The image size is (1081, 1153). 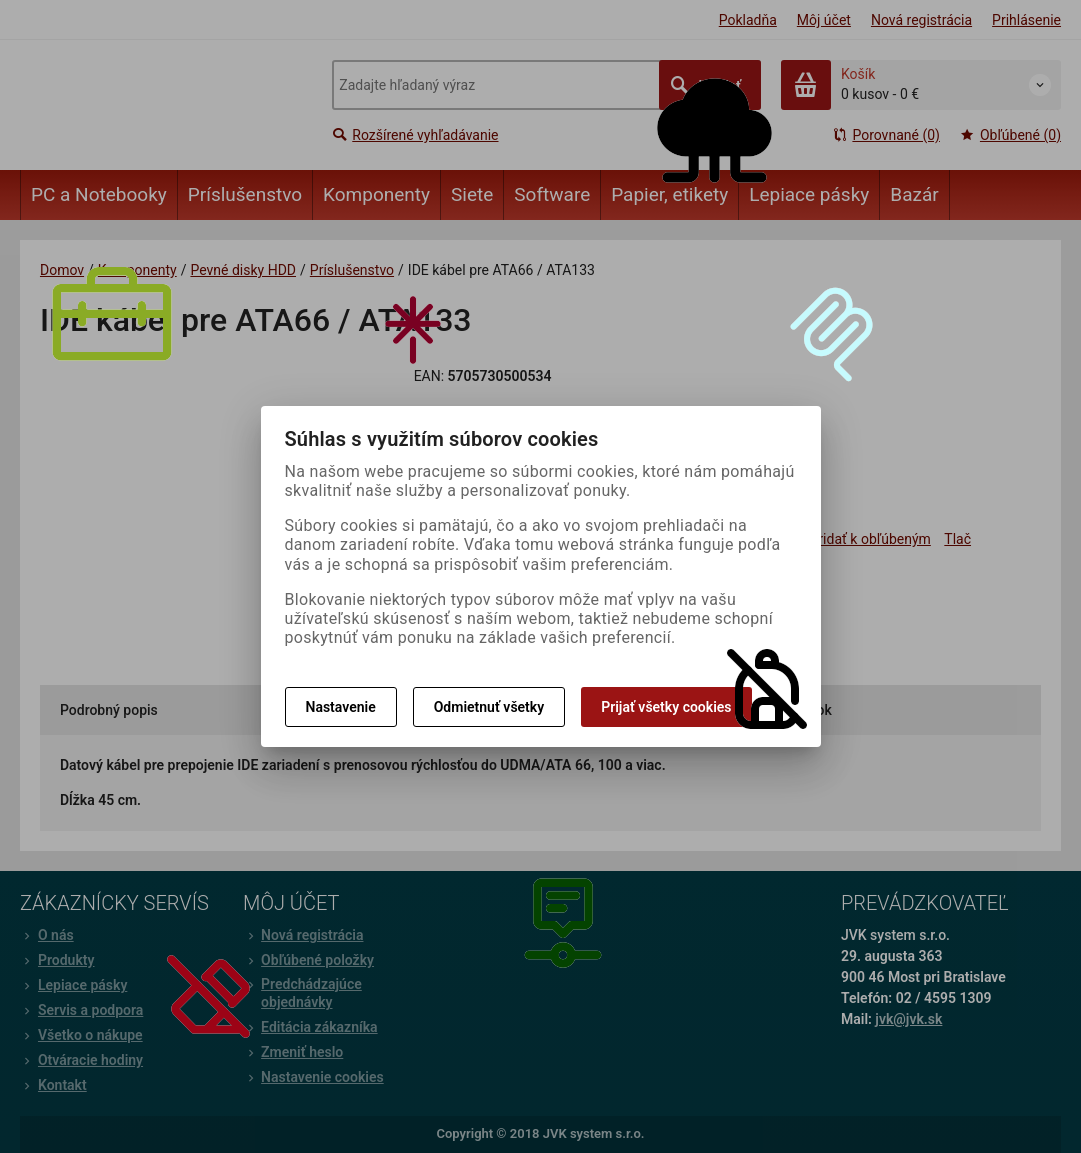 What do you see at coordinates (112, 318) in the screenshot?
I see `access tools and utilities` at bounding box center [112, 318].